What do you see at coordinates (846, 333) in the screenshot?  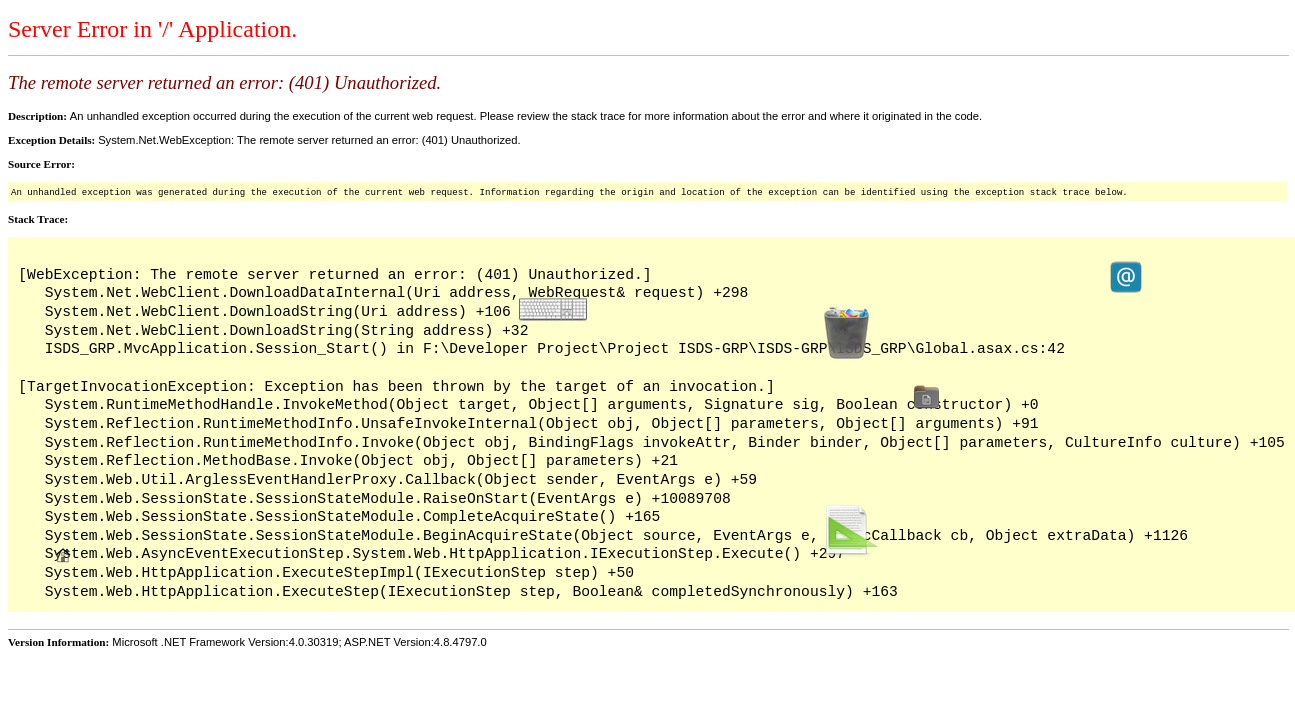 I see `open trash to view deleted files` at bounding box center [846, 333].